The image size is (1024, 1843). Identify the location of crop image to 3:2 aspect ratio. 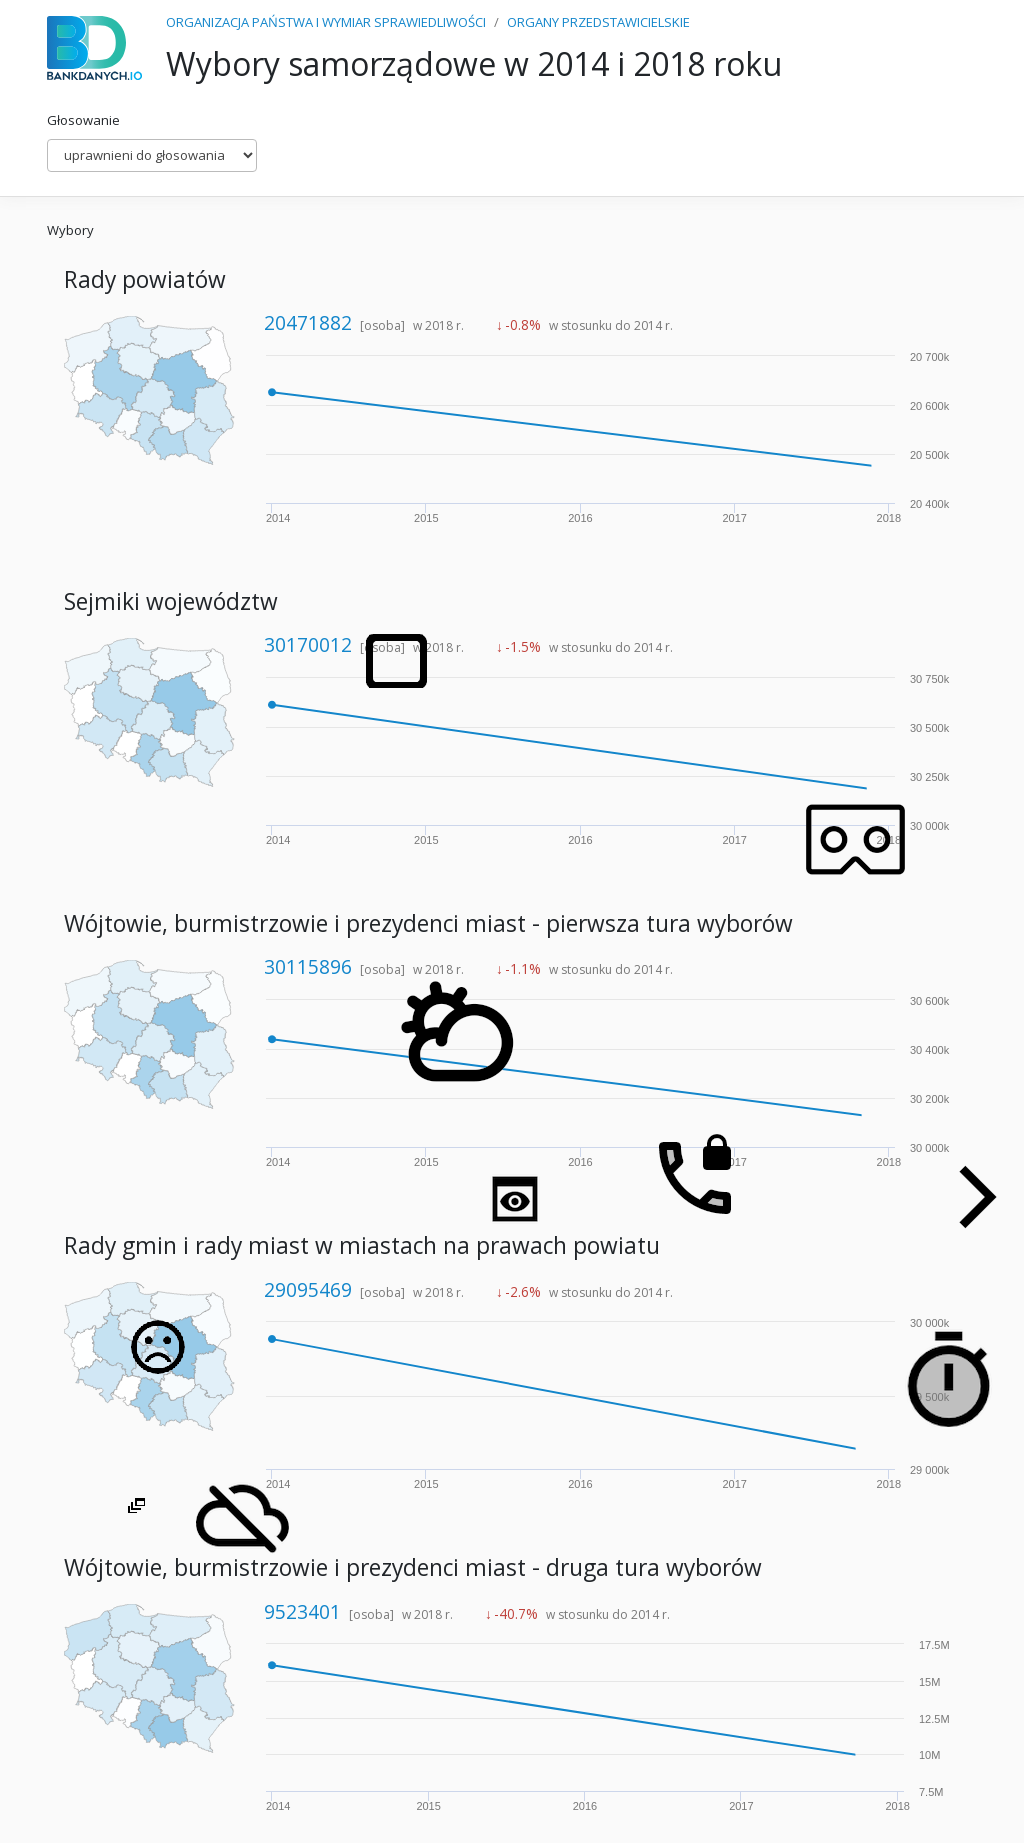
(396, 661).